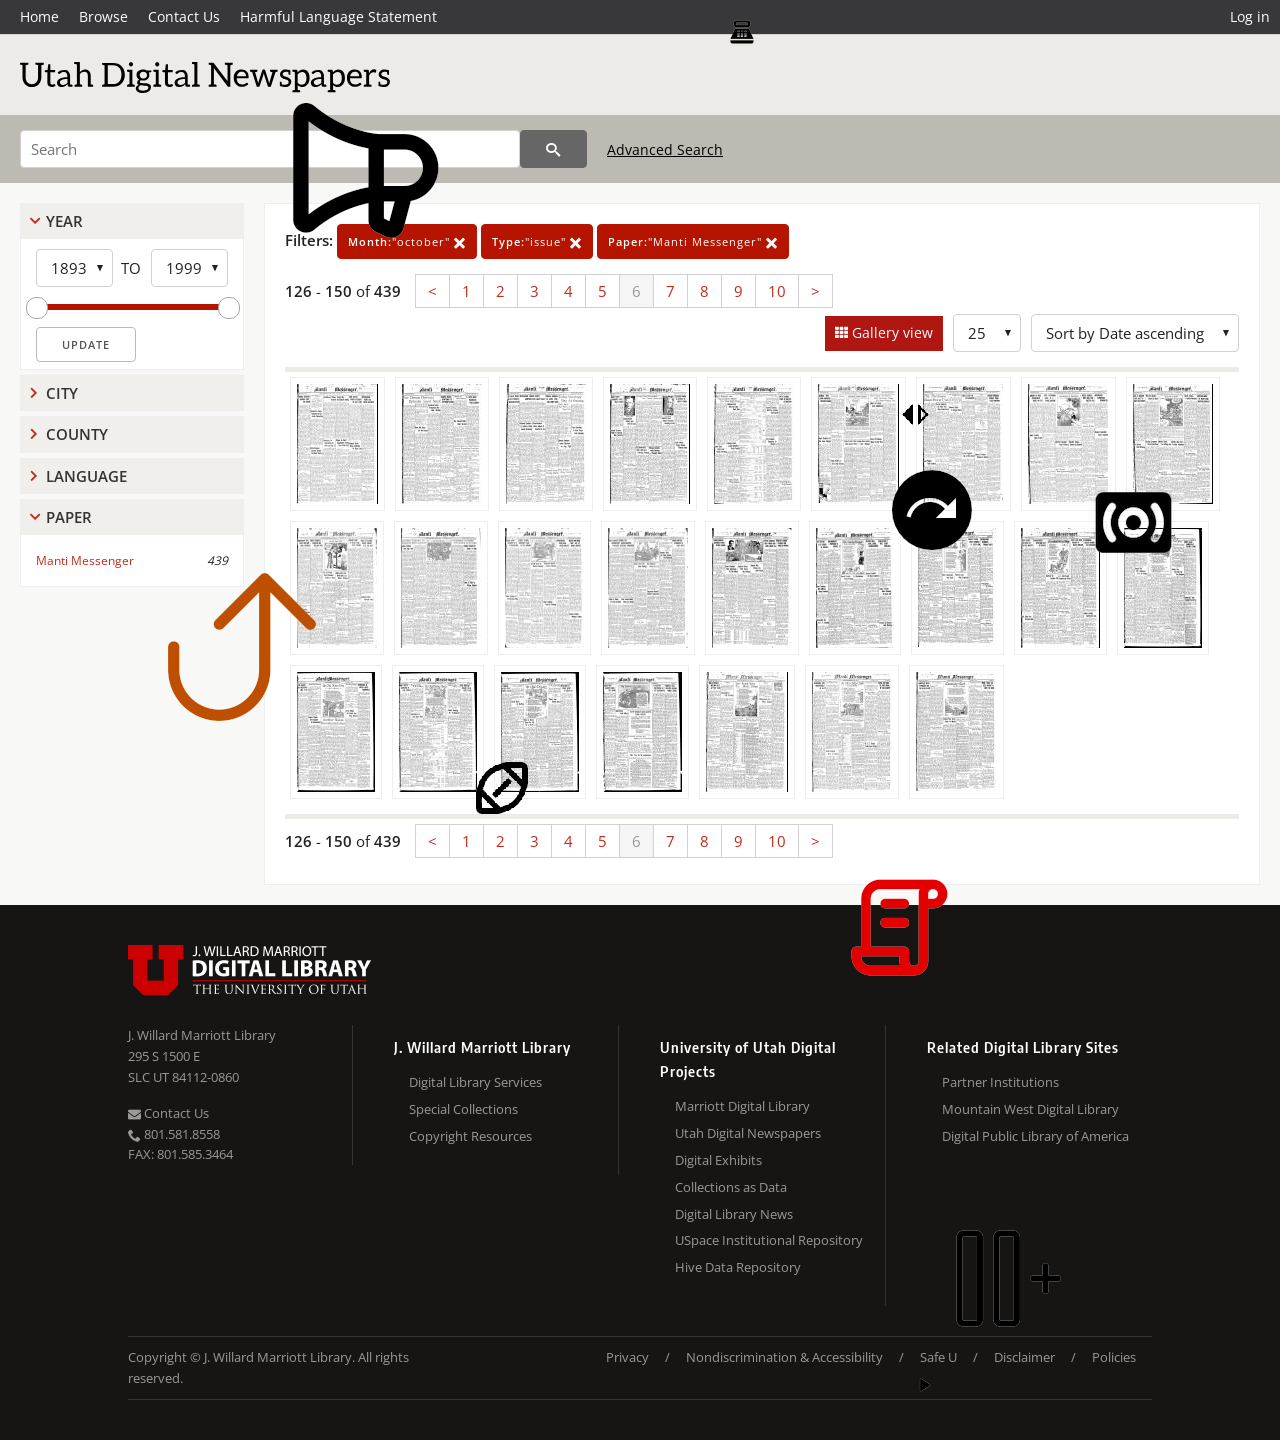  What do you see at coordinates (924, 1385) in the screenshot?
I see `play media content` at bounding box center [924, 1385].